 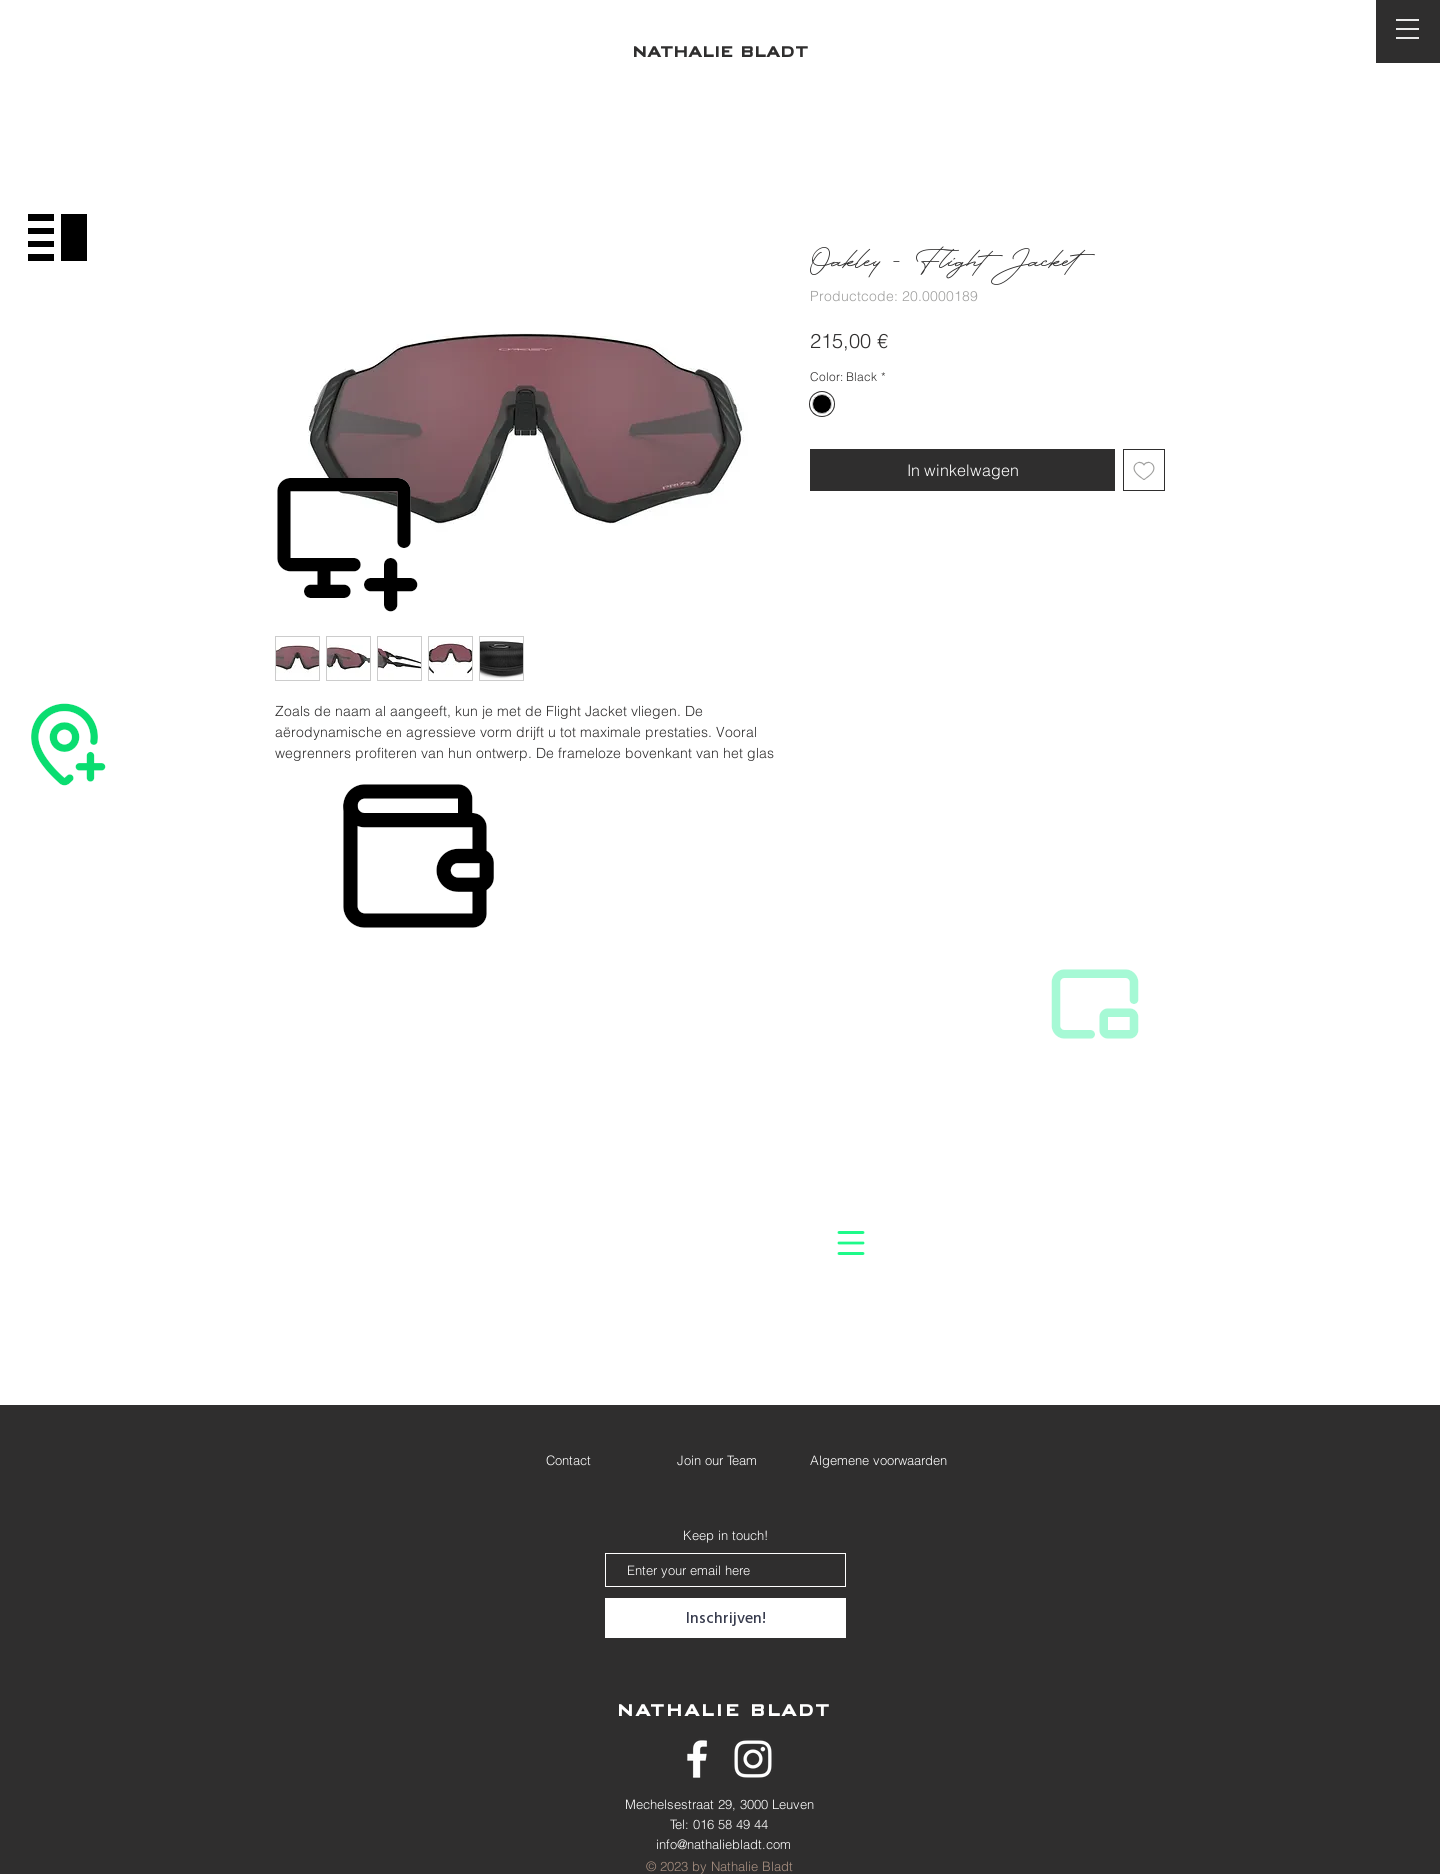 I want to click on enable picture-in-picture mode, so click(x=1095, y=1004).